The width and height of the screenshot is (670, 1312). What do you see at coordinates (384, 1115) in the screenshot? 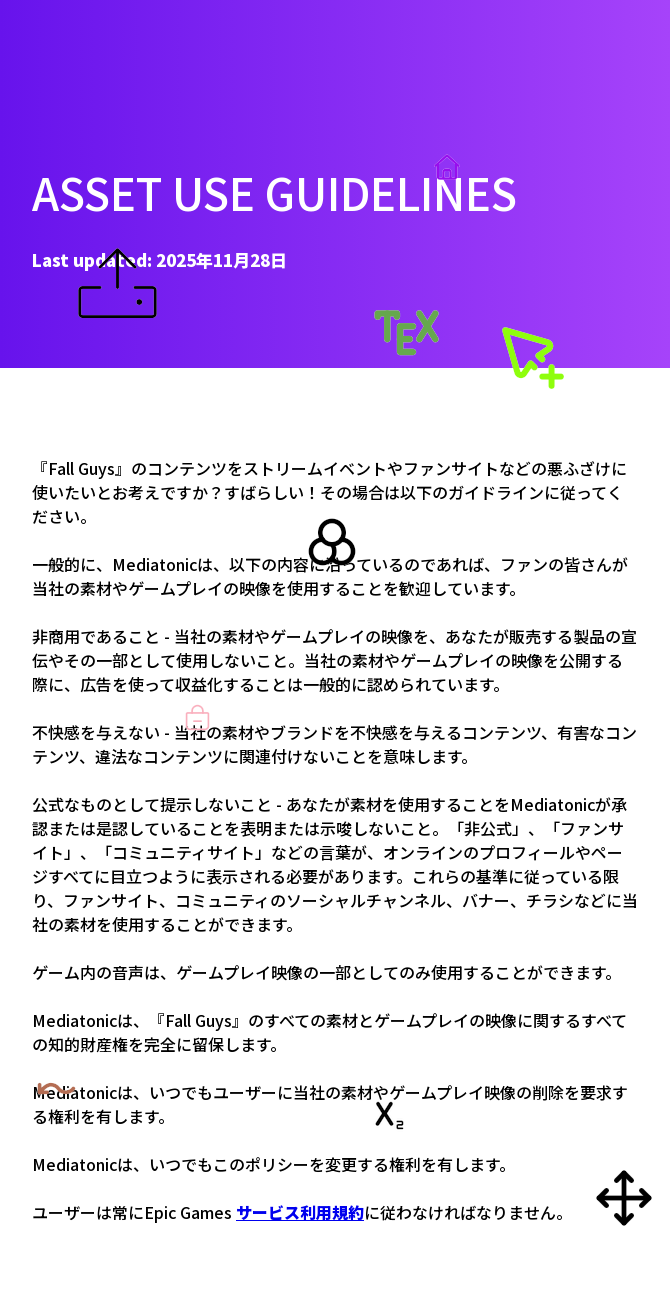
I see `apply subscript formatting to selected text` at bounding box center [384, 1115].